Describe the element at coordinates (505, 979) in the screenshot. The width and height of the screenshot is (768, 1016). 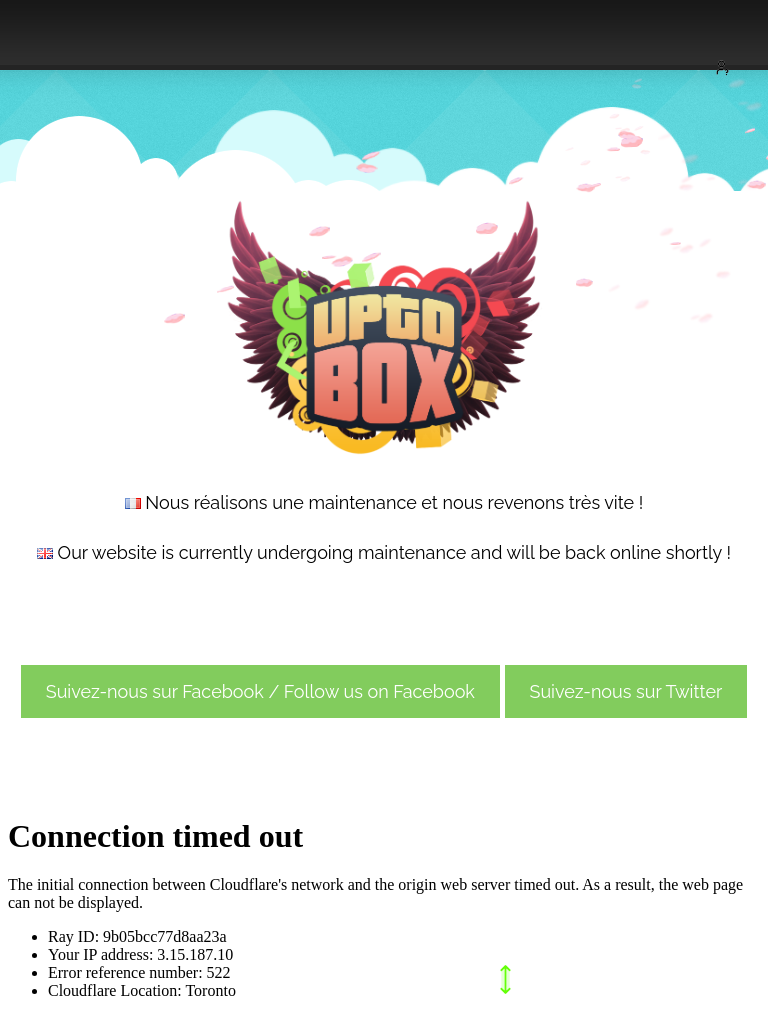
I see `adjust height or vertical size` at that location.